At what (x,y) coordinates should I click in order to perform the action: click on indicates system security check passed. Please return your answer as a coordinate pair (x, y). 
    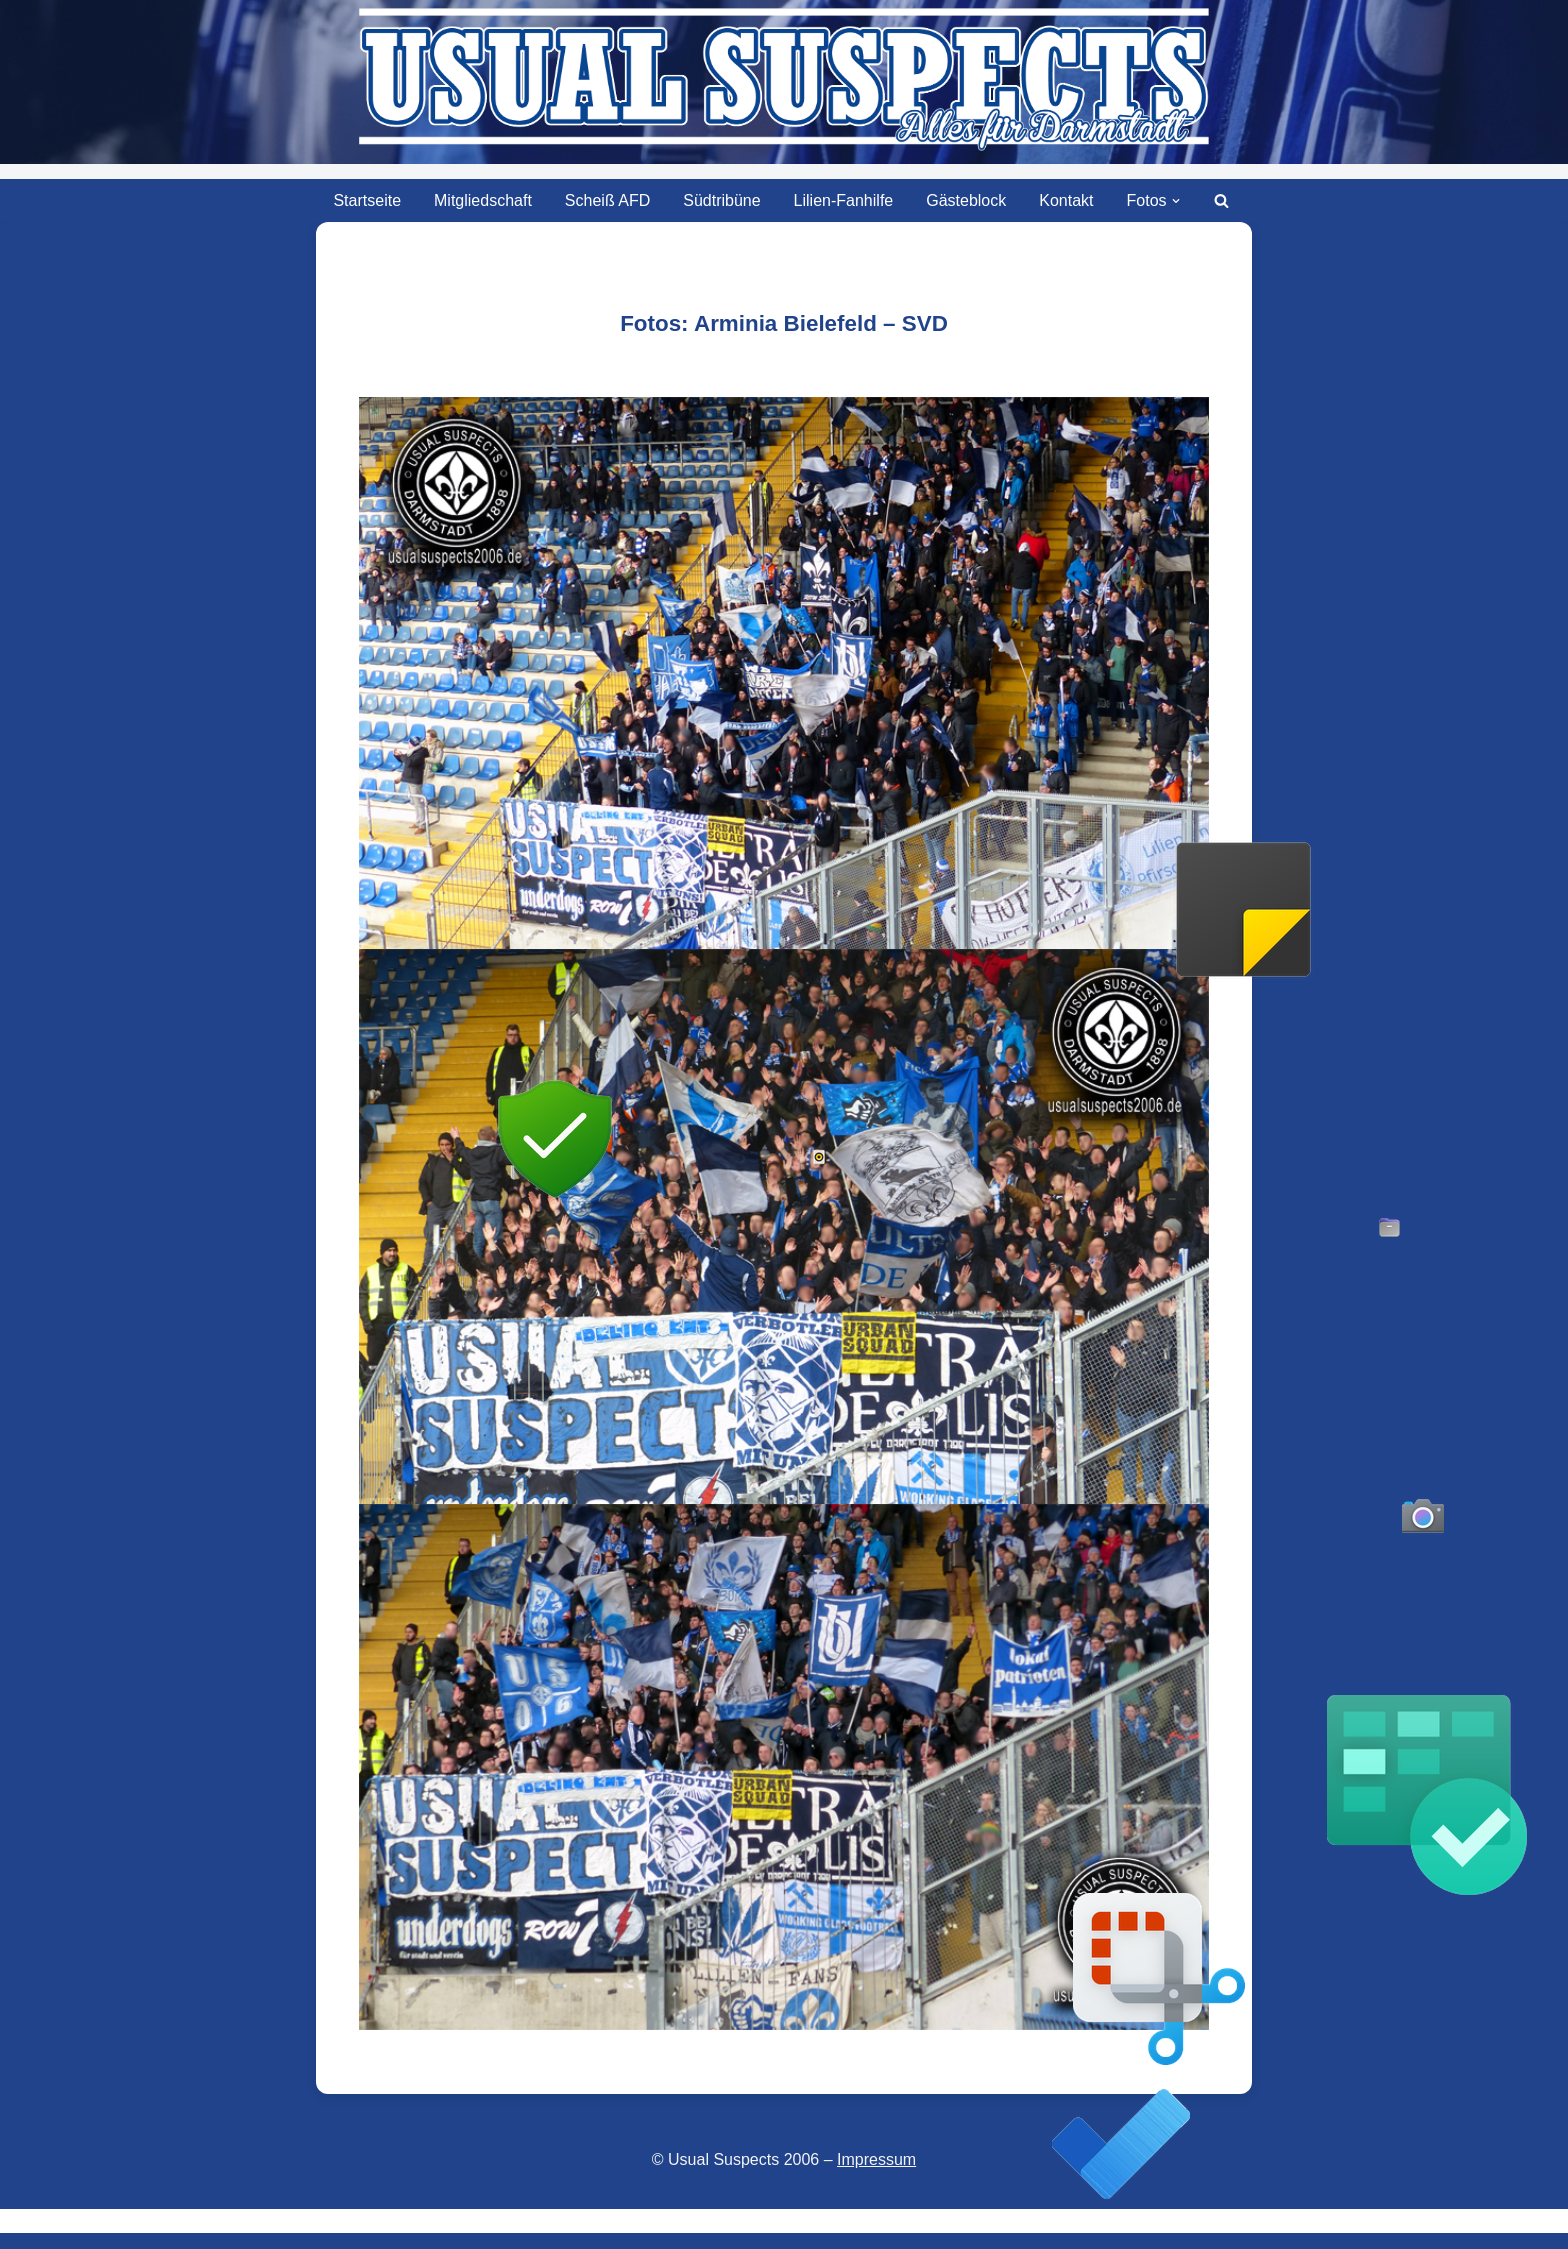
    Looking at the image, I should click on (555, 1139).